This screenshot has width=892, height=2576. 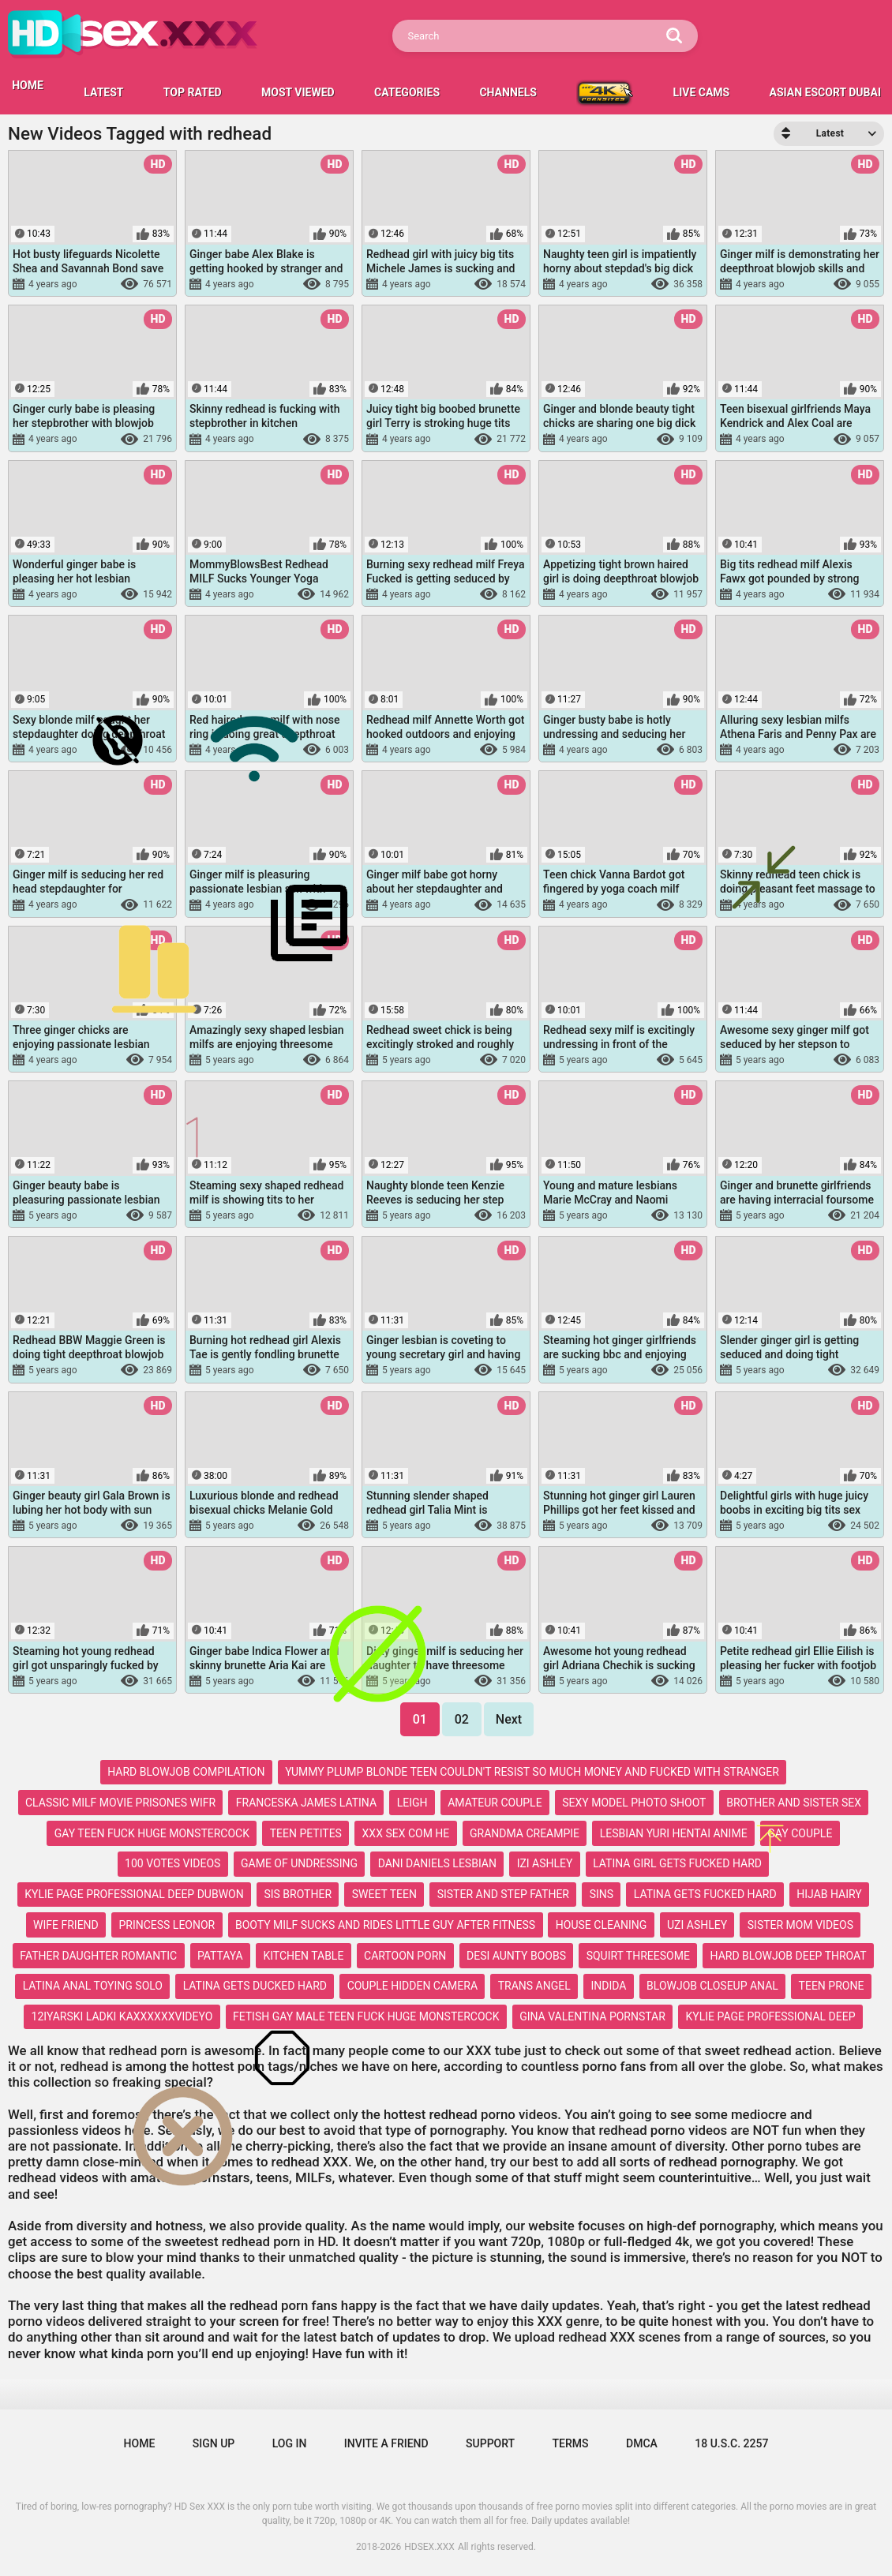 I want to click on mute or disable hearing assistance features, so click(x=118, y=740).